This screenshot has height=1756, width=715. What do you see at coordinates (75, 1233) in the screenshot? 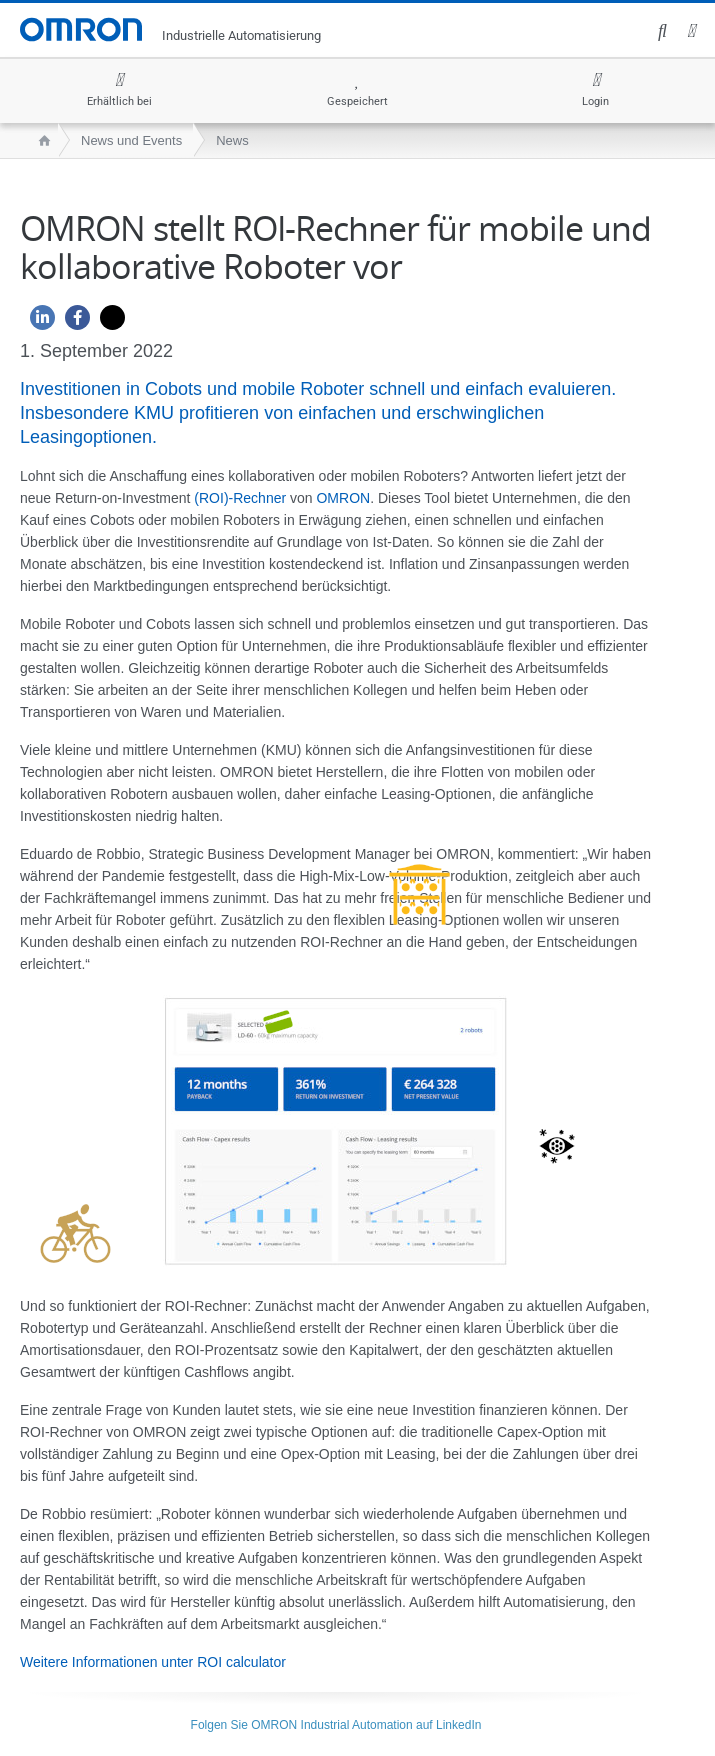
I see `track cycling or biking activity` at bounding box center [75, 1233].